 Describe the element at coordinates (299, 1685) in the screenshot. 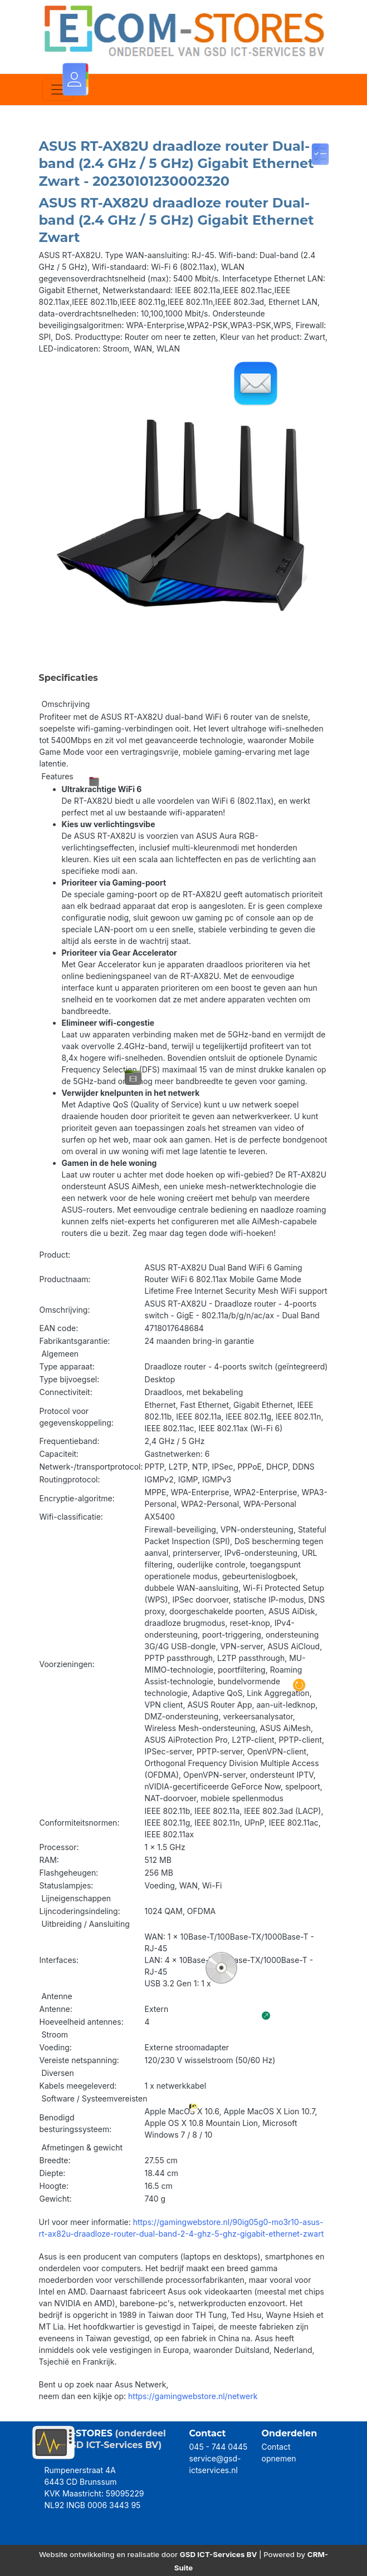

I see `restart the system` at that location.